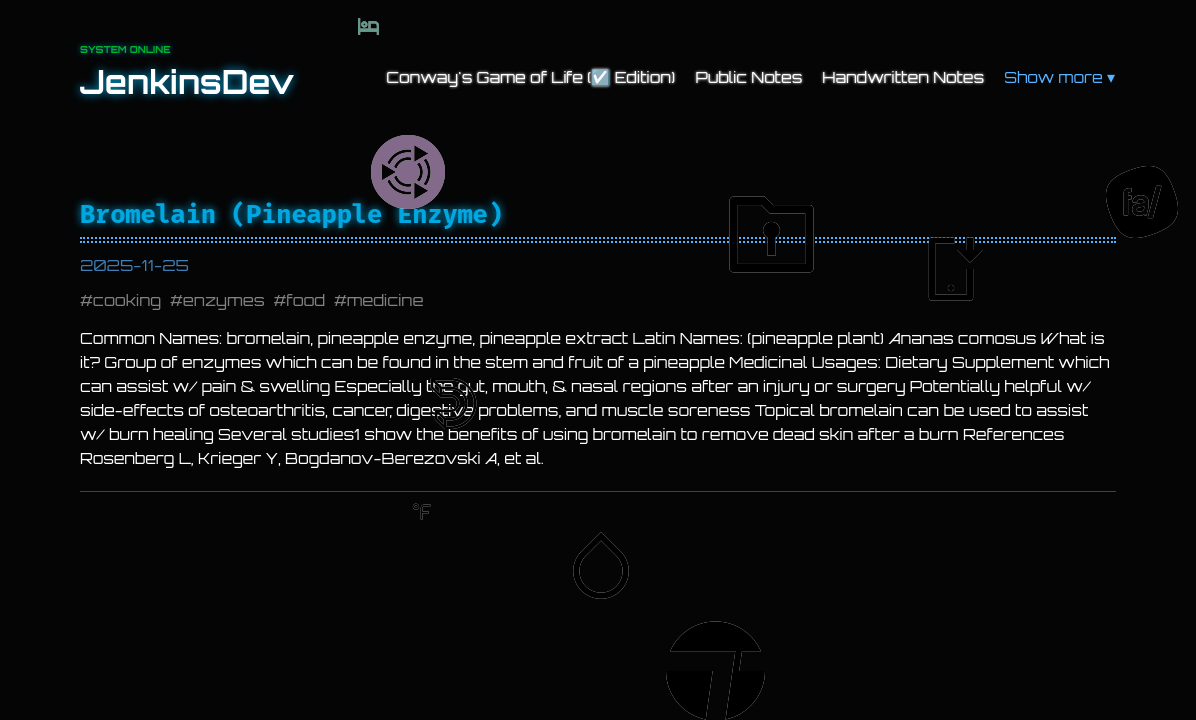  Describe the element at coordinates (771, 234) in the screenshot. I see `access a password-protected folder` at that location.